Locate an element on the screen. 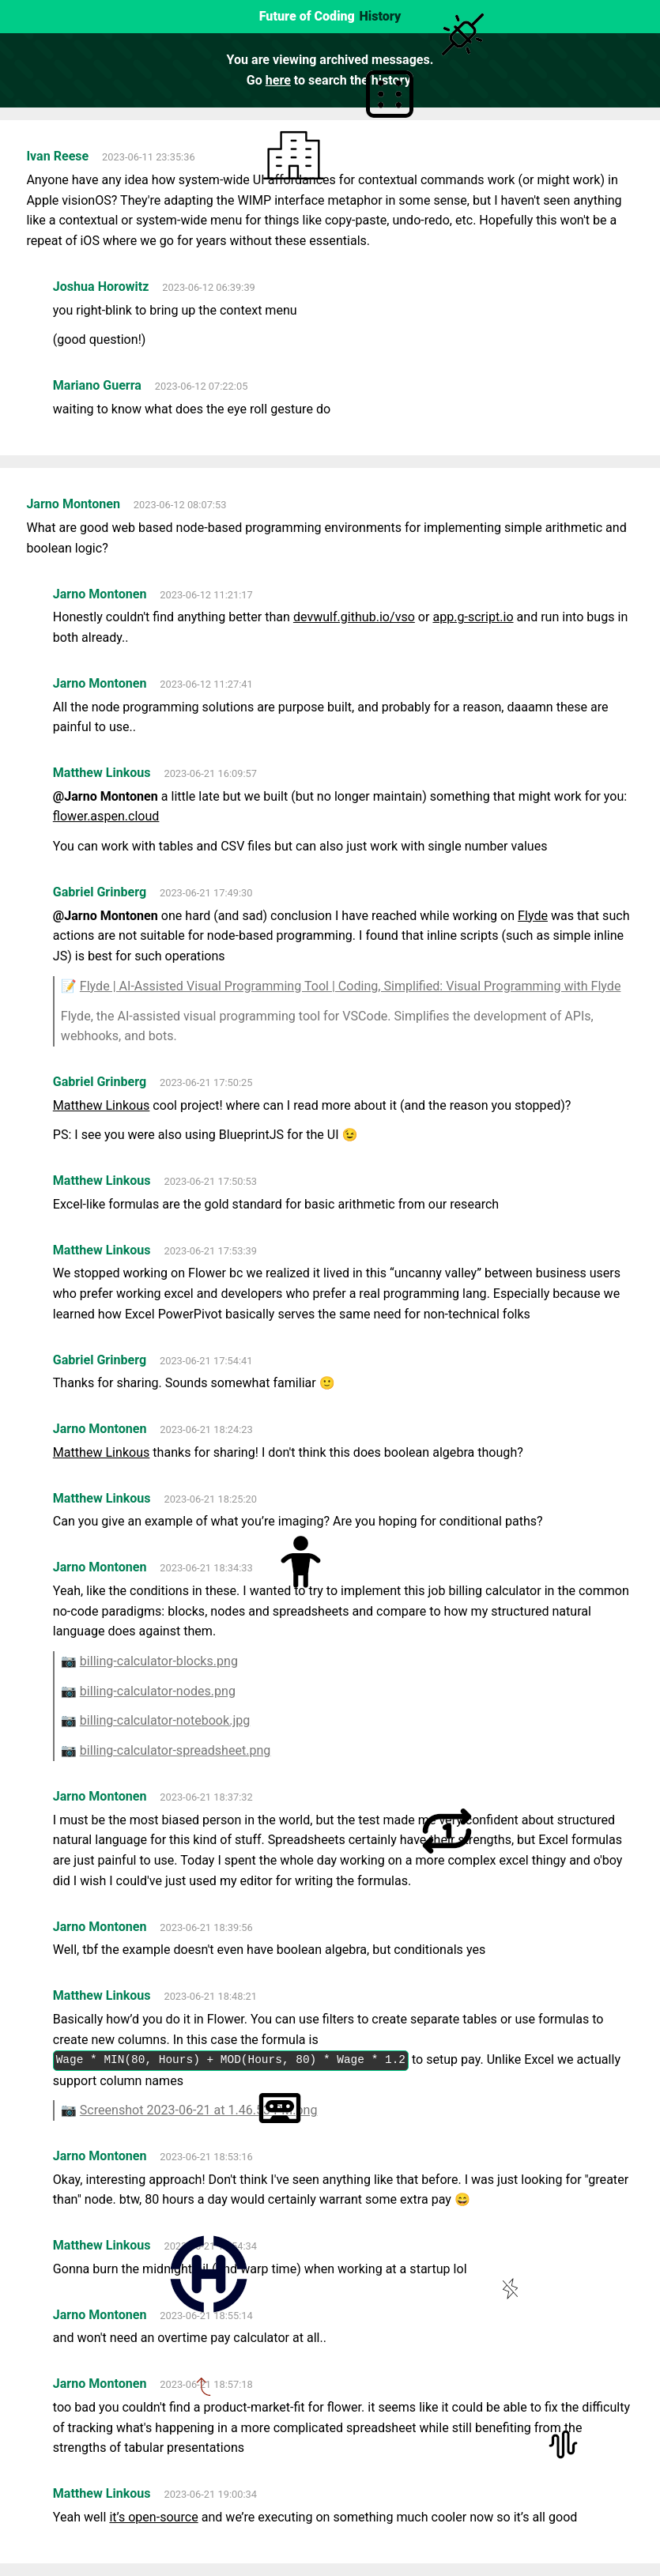  repeat current track once is located at coordinates (447, 1831).